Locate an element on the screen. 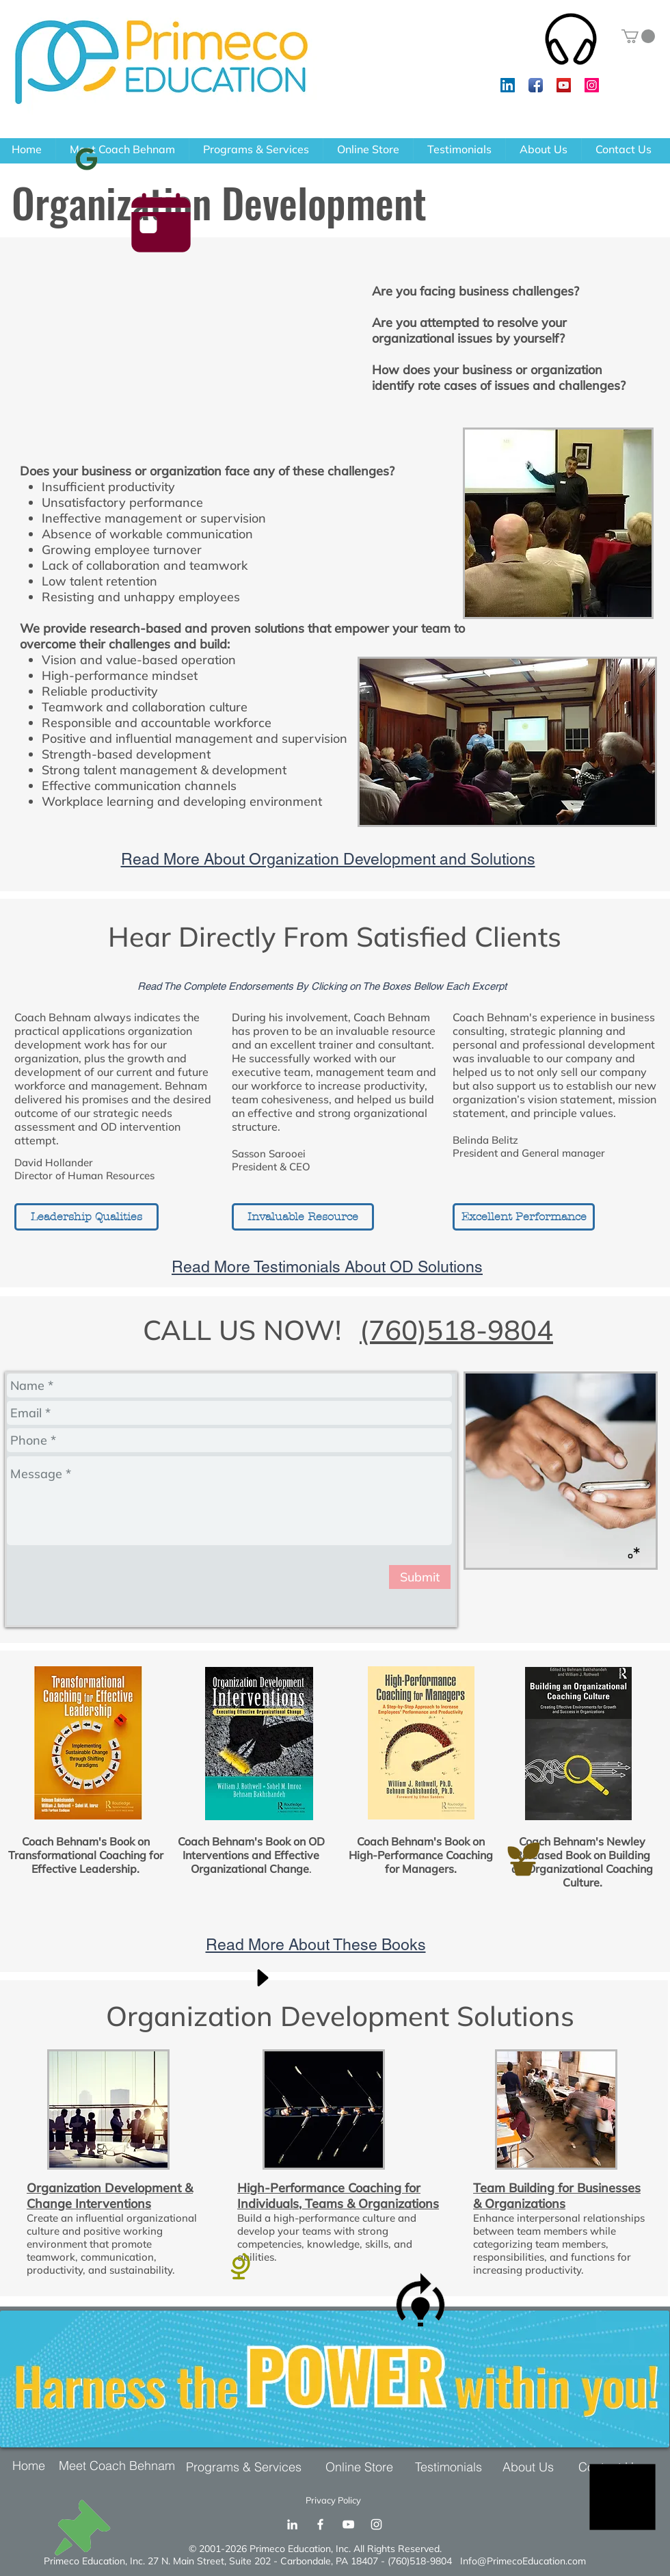 The height and width of the screenshot is (2576, 670). view today's date or events is located at coordinates (161, 222).